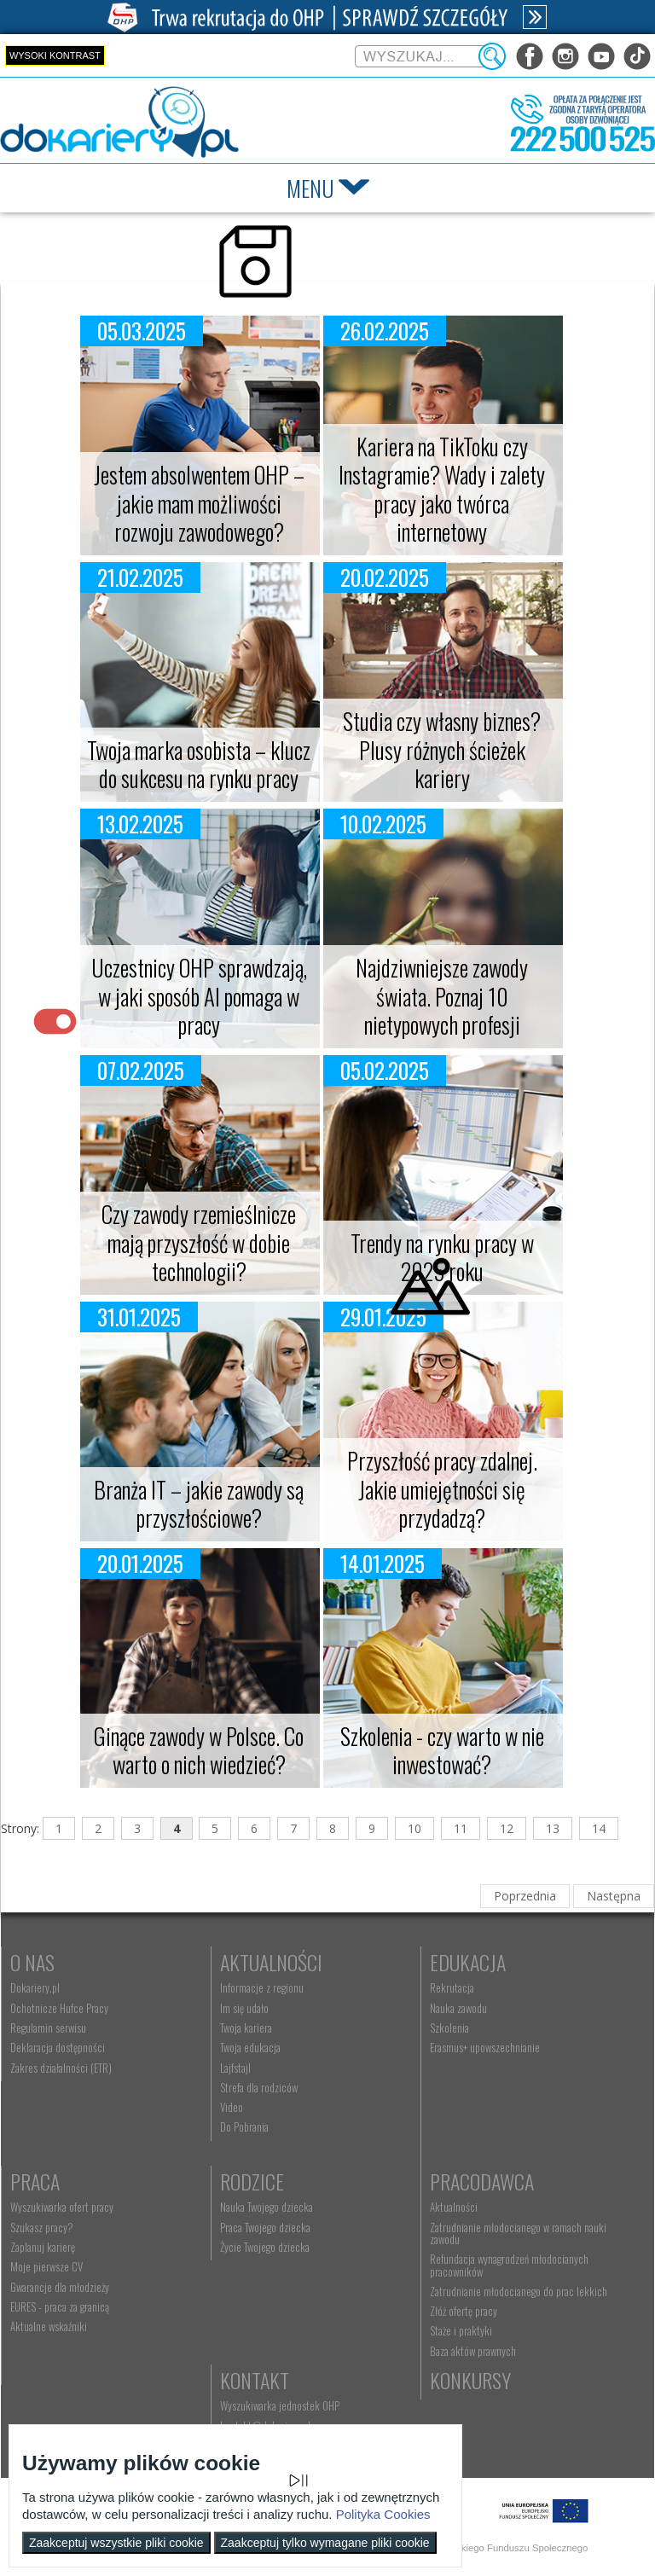 This screenshot has height=2576, width=655. I want to click on save current file or document, so click(255, 261).